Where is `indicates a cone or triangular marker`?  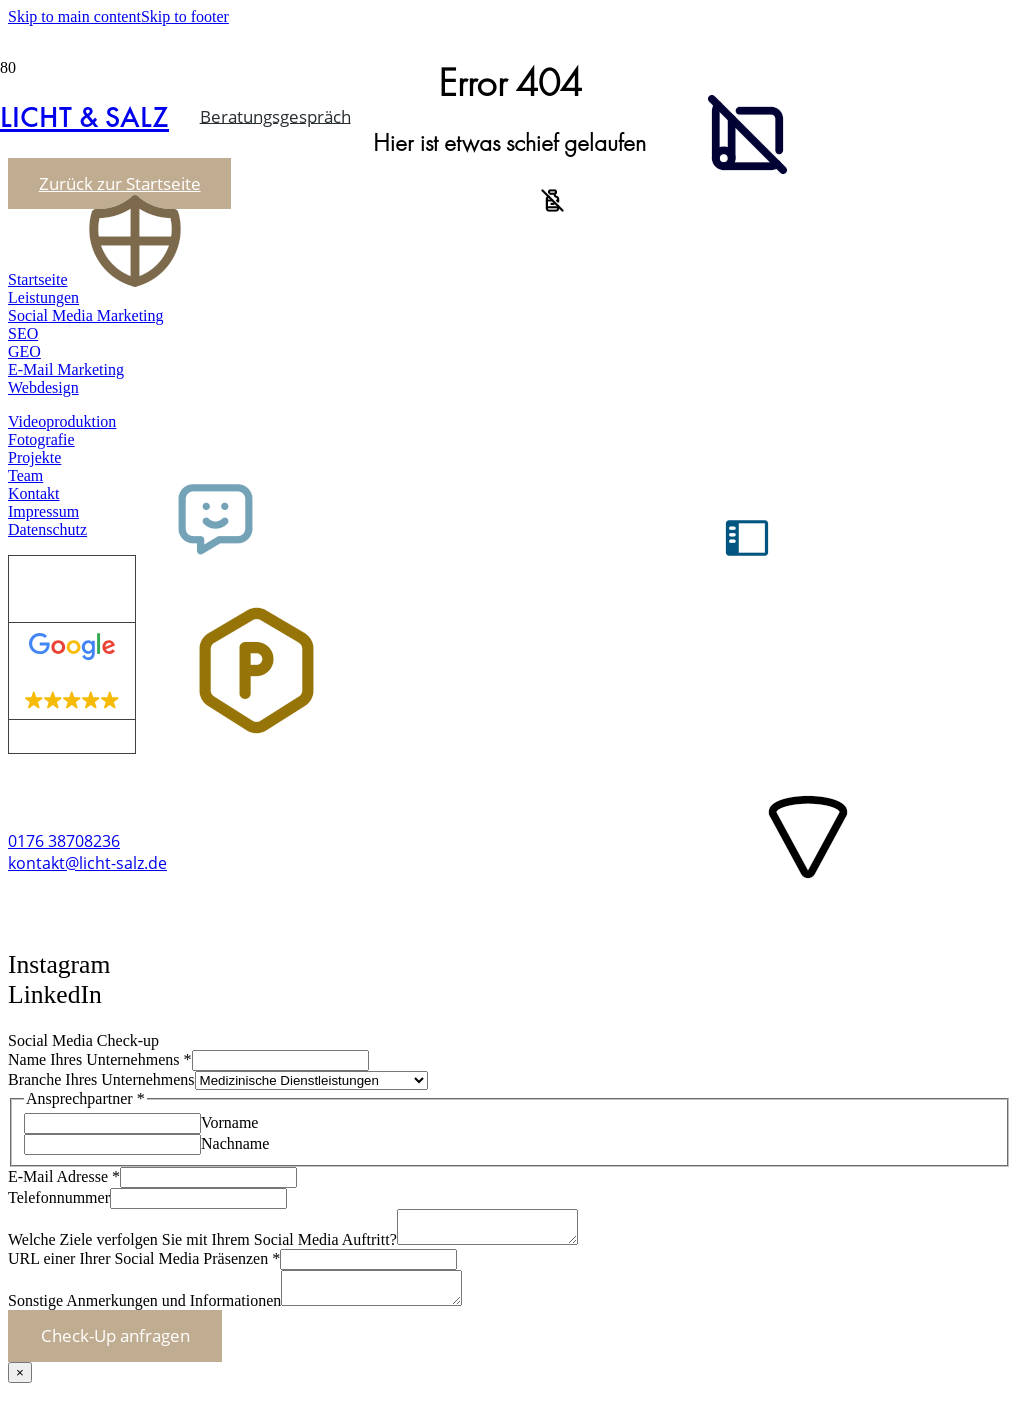
indicates a cone or triangular marker is located at coordinates (808, 839).